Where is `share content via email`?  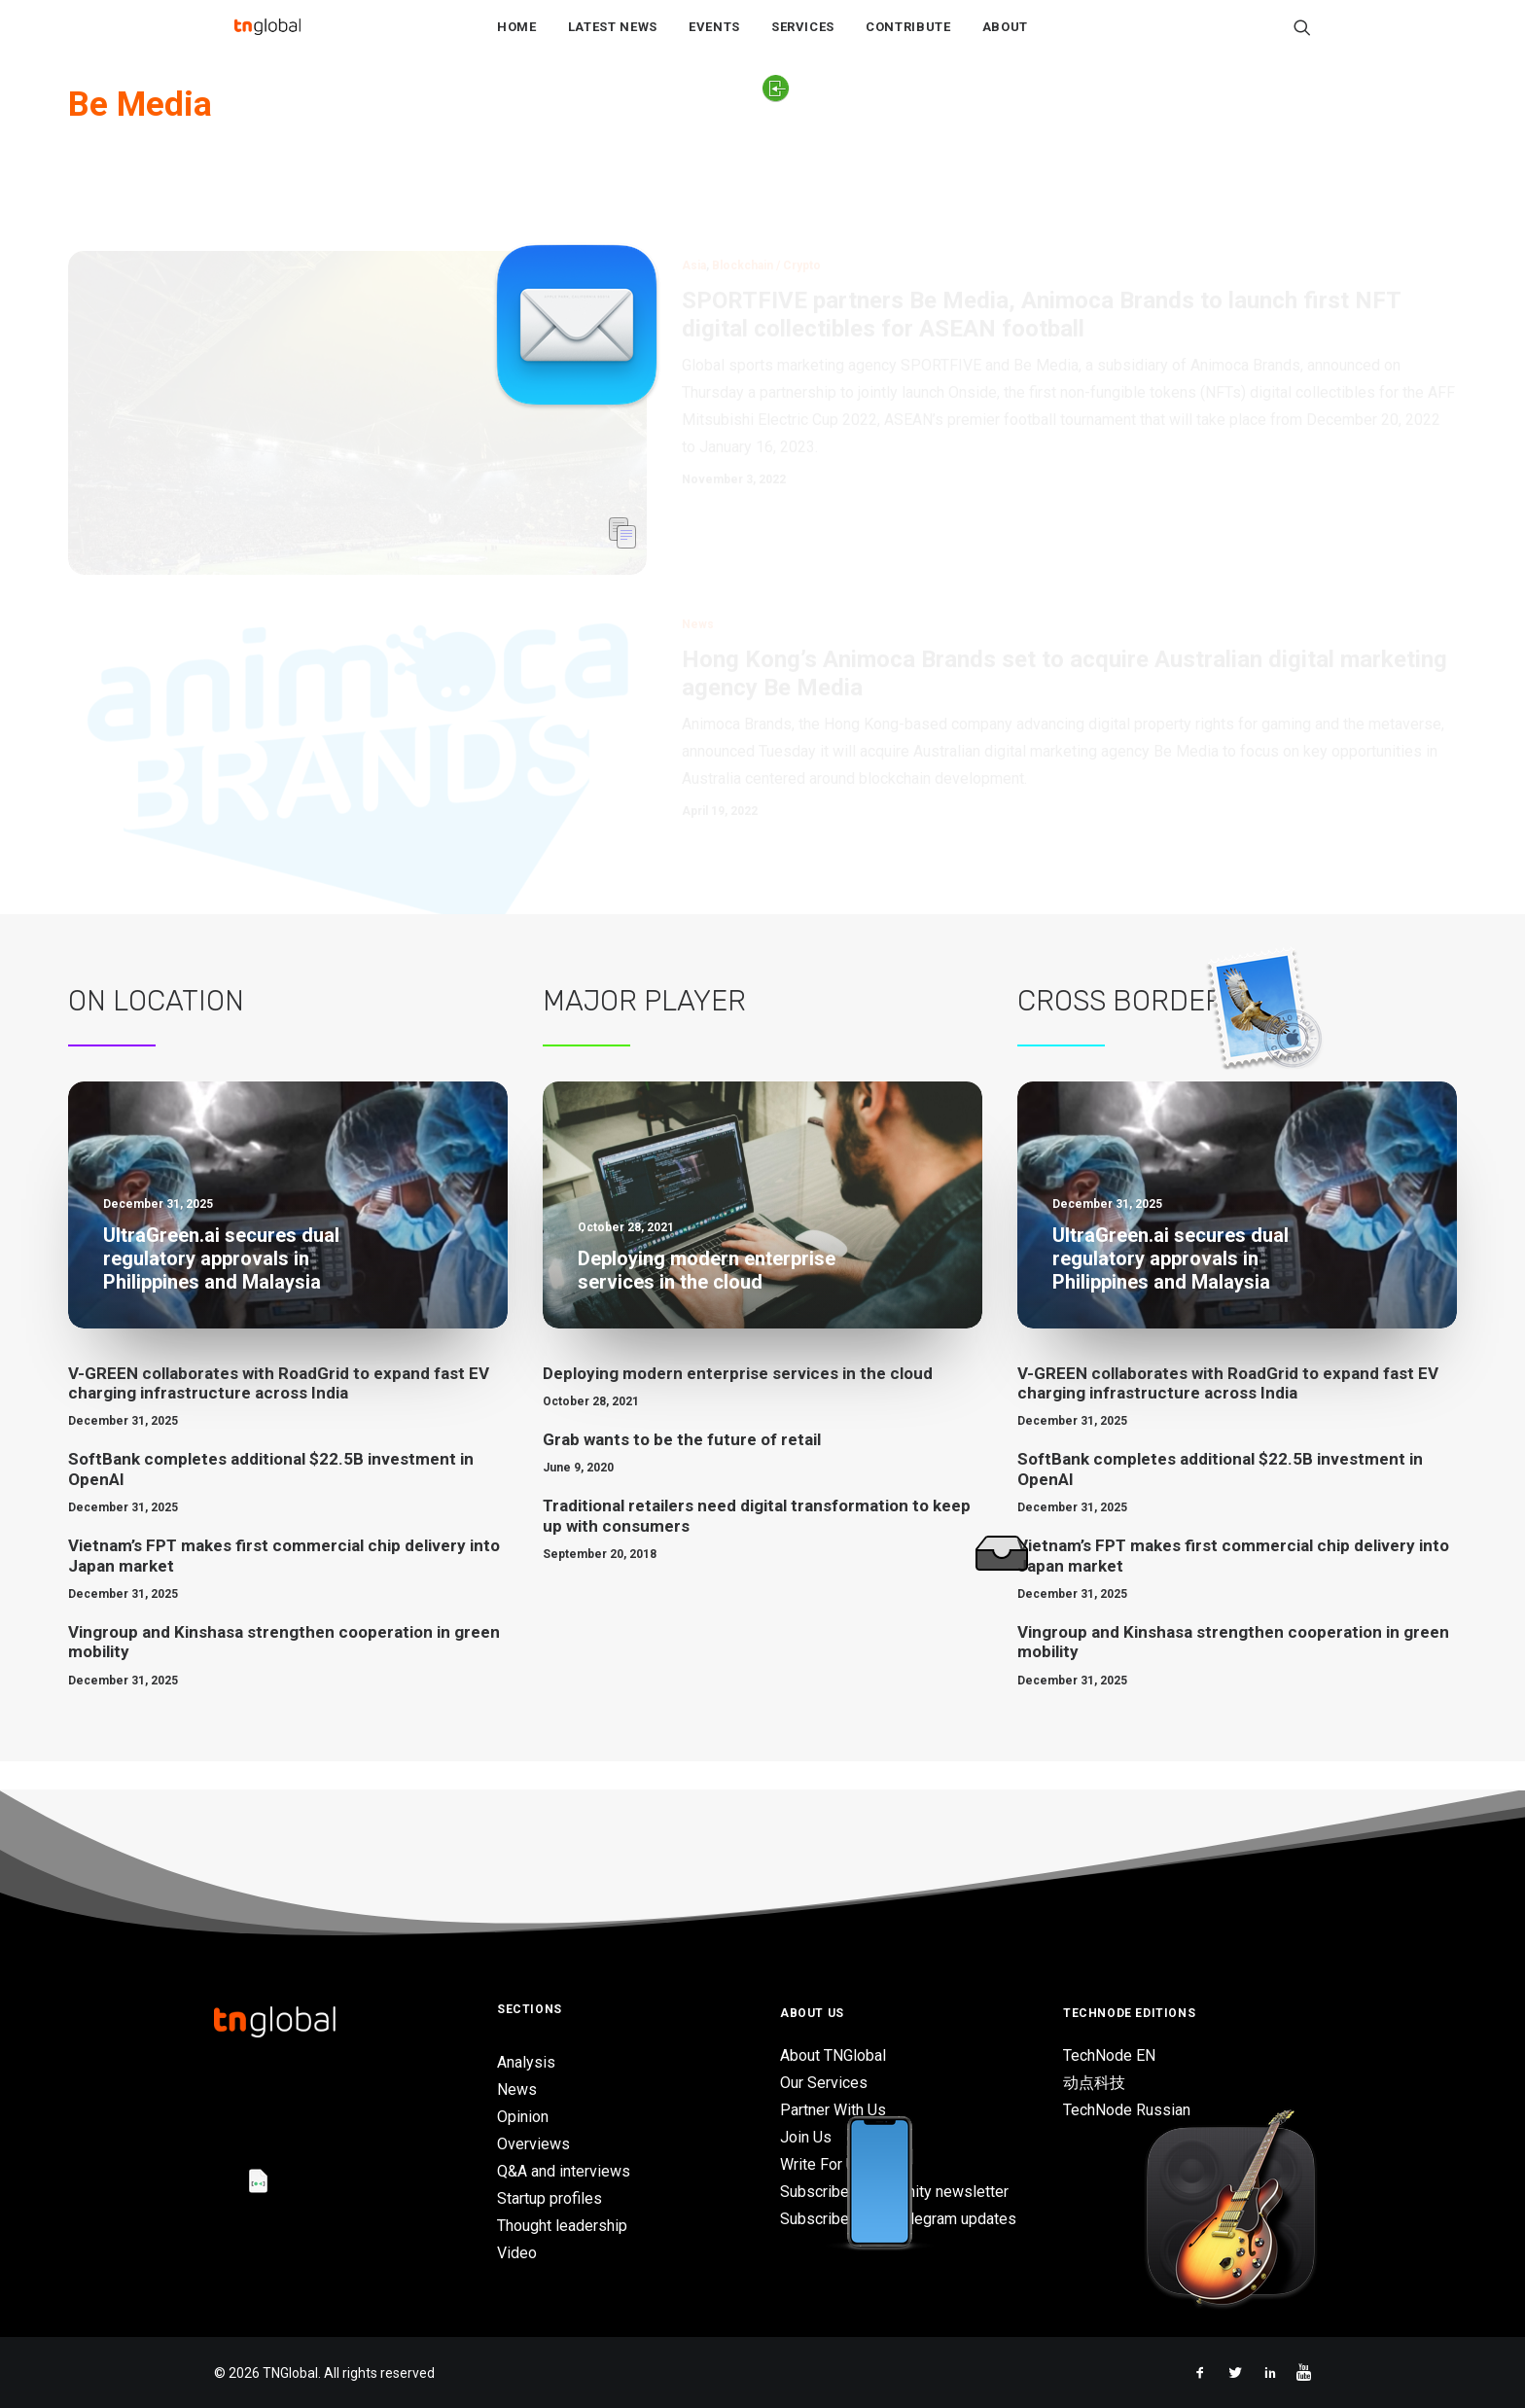
share content via email is located at coordinates (1259, 1007).